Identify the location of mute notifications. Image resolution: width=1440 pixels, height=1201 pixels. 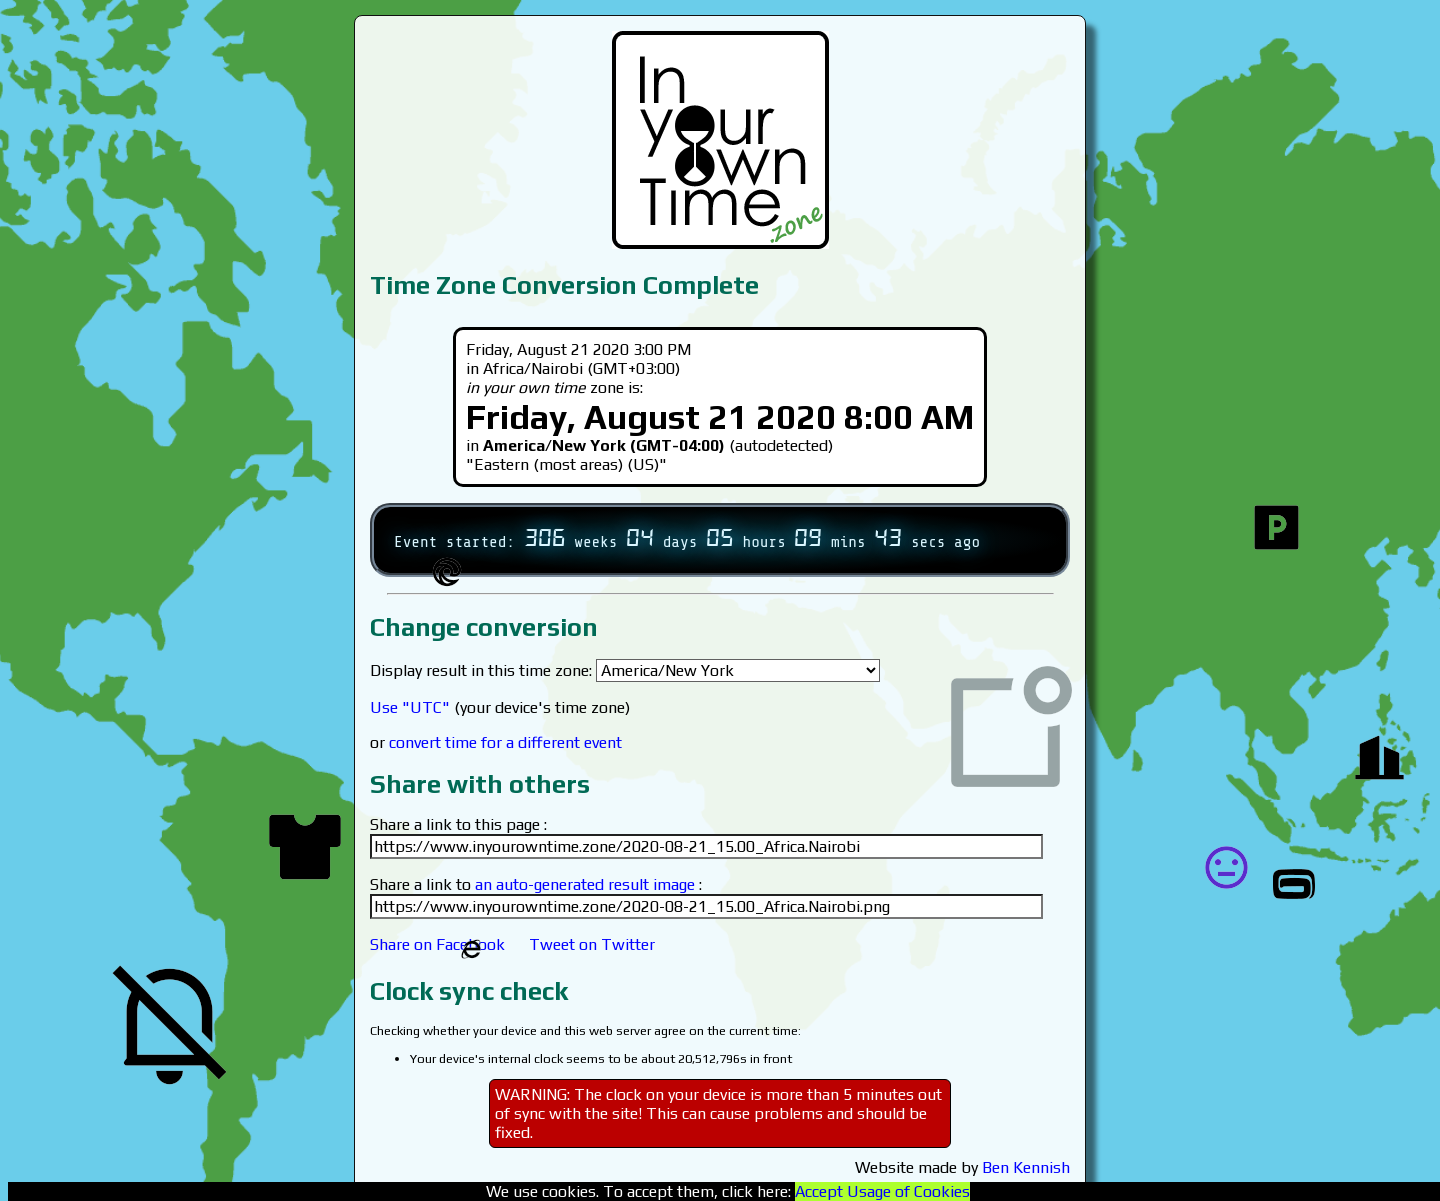
(169, 1022).